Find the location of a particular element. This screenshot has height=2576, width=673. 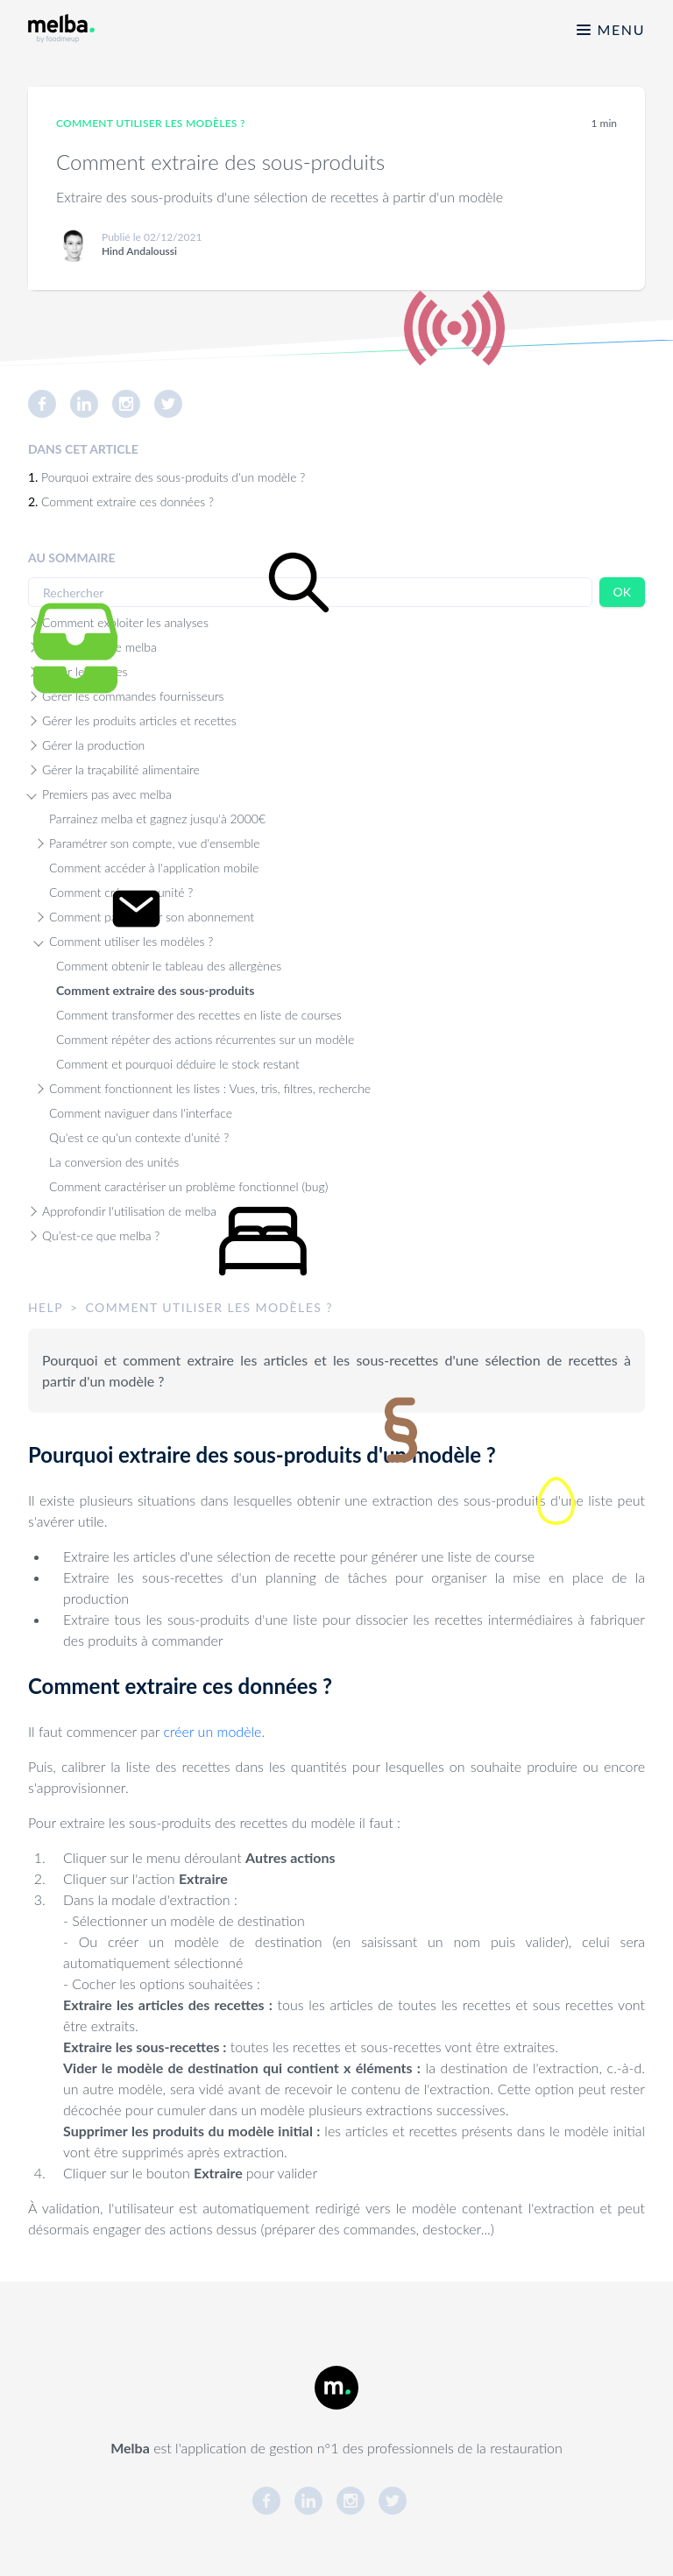

indicates breakfast or food-related content is located at coordinates (556, 1500).